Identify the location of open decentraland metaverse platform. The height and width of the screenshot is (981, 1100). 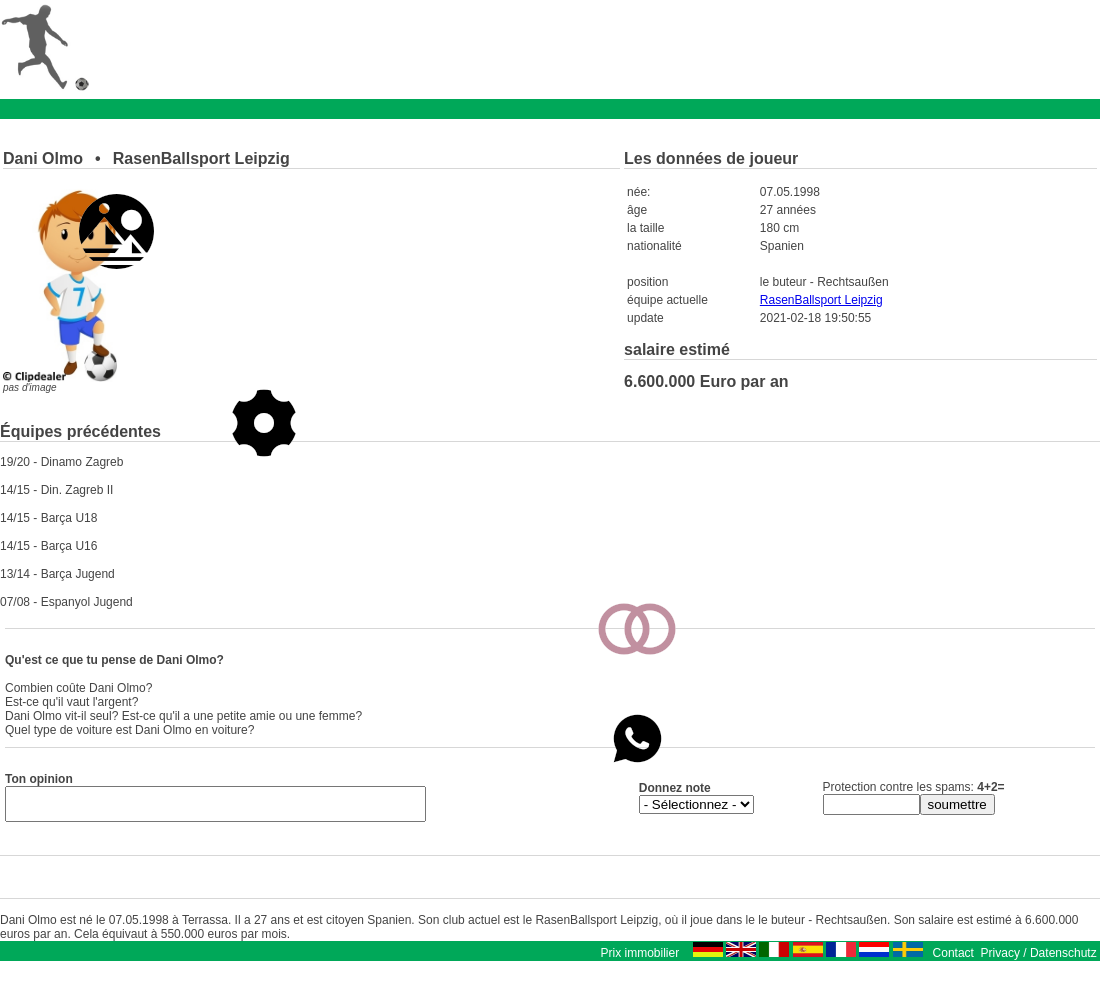
(116, 231).